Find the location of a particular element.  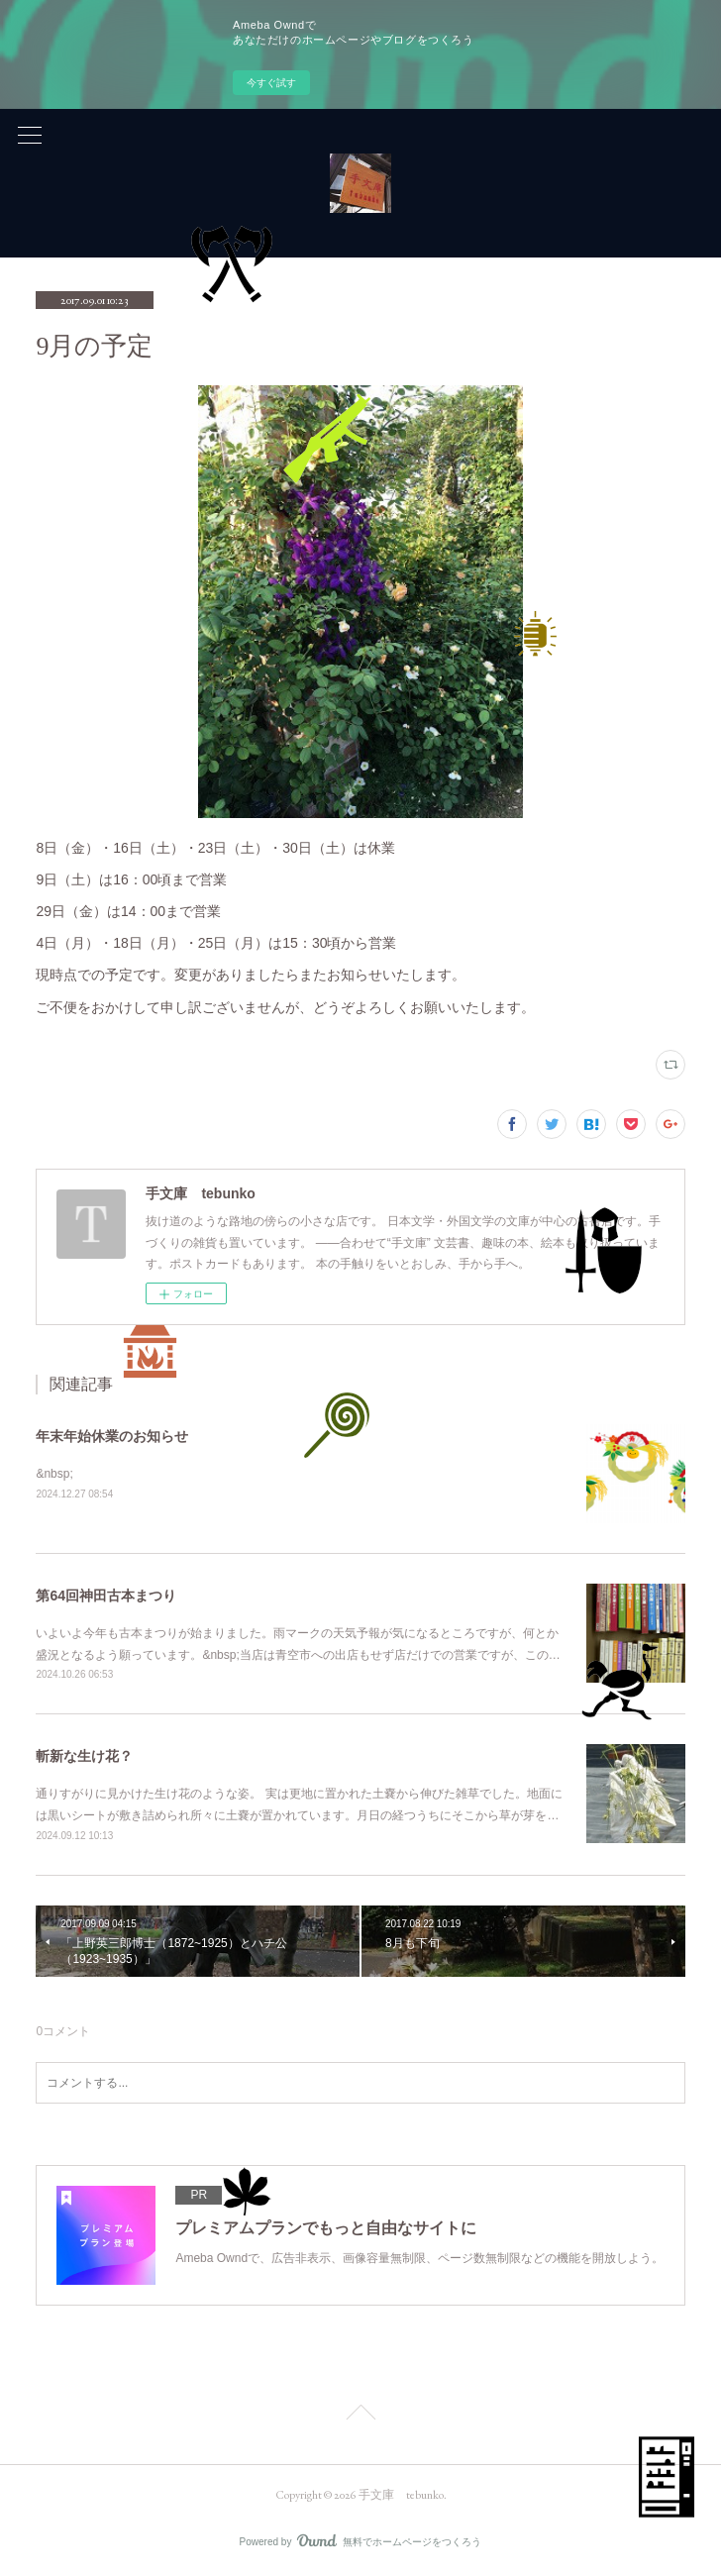

ostrich character or animal in a game is located at coordinates (620, 1682).